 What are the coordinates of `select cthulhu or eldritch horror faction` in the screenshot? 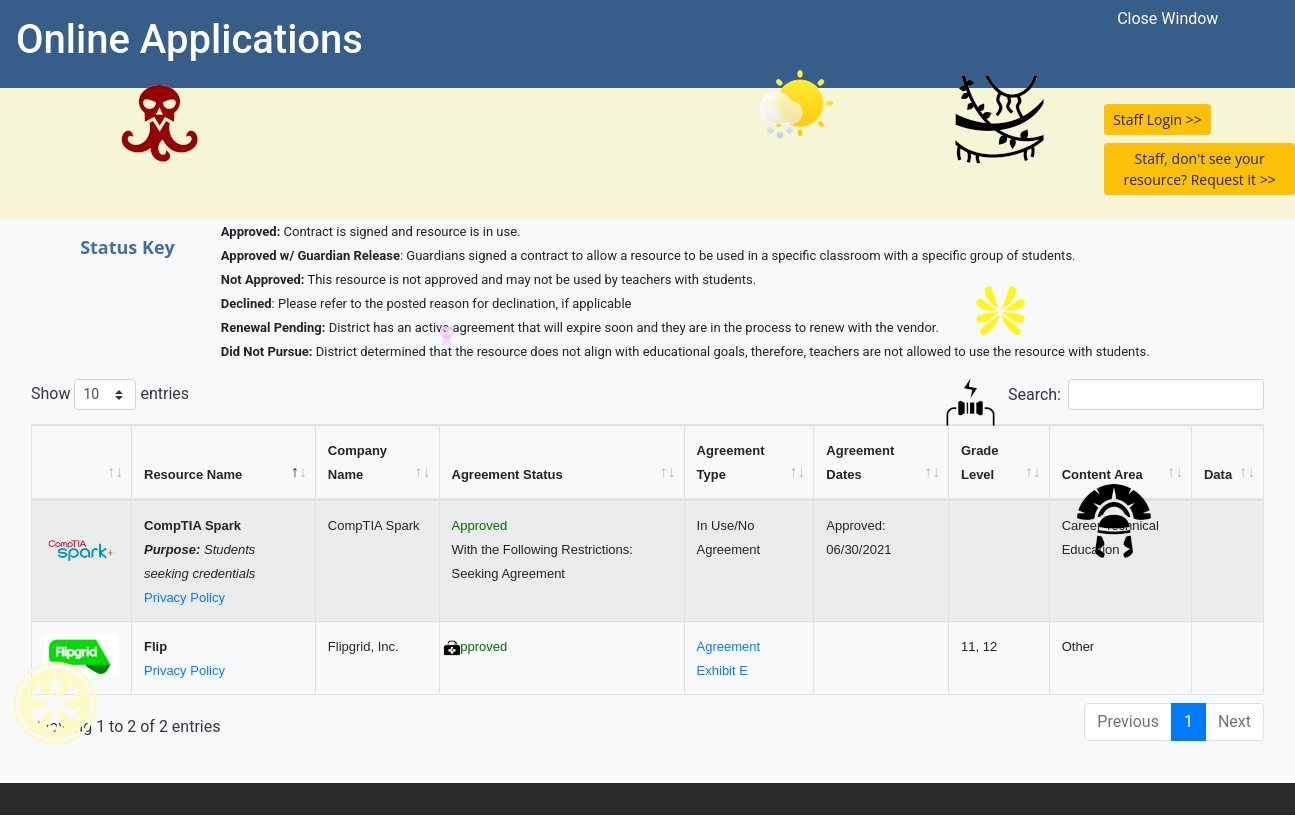 It's located at (159, 123).